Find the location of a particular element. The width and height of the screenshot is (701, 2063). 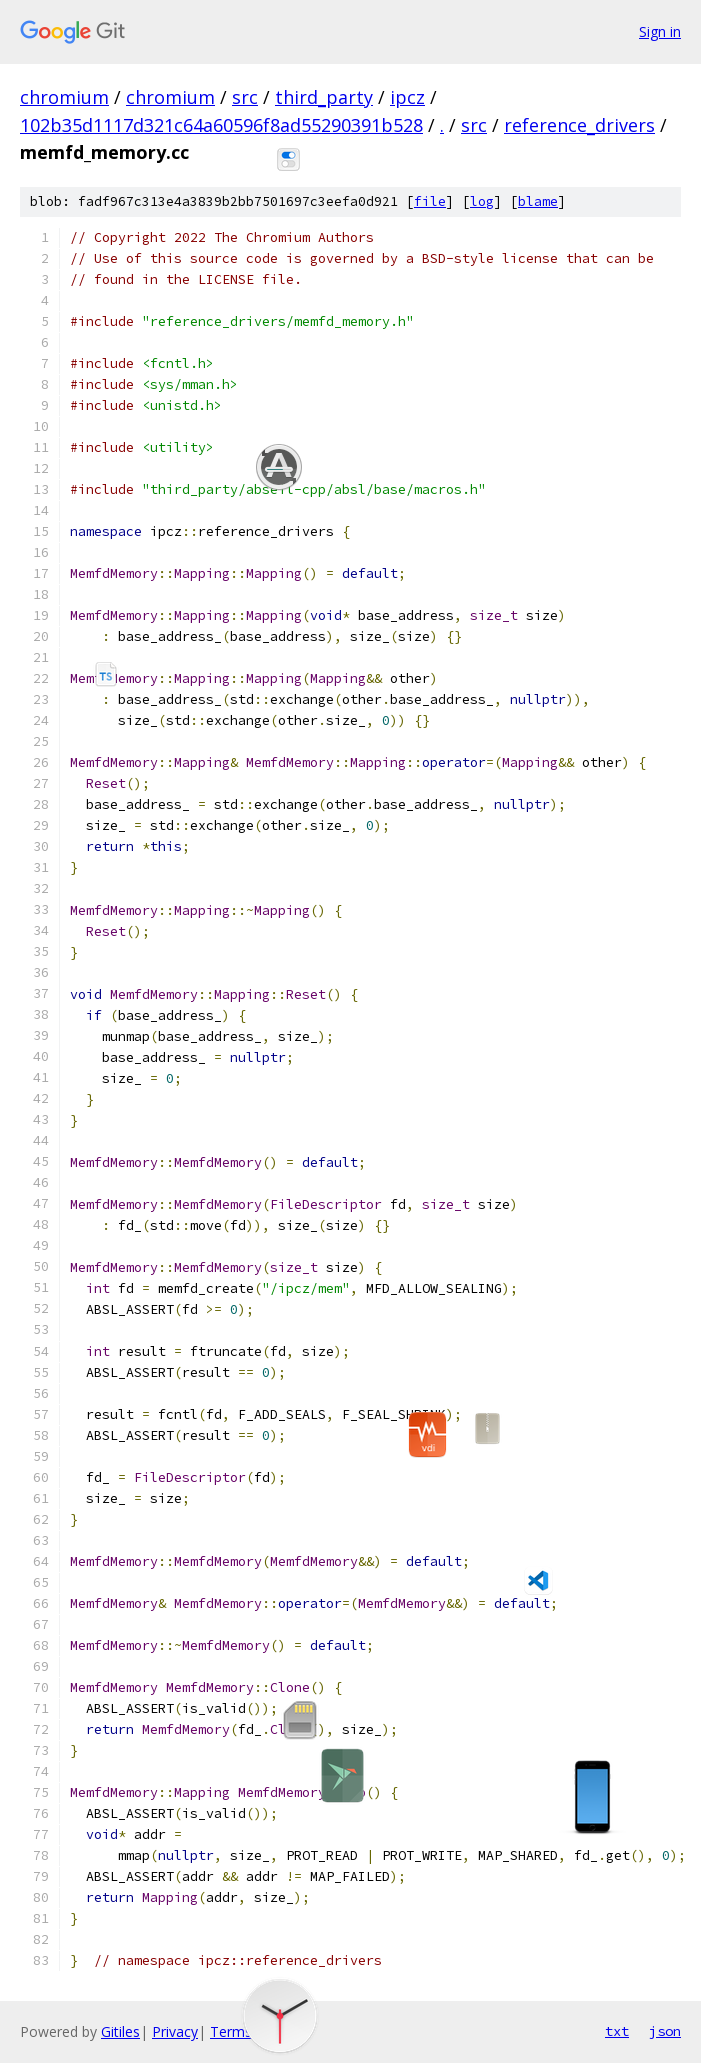

a snap package file for linux software installation is located at coordinates (342, 1775).